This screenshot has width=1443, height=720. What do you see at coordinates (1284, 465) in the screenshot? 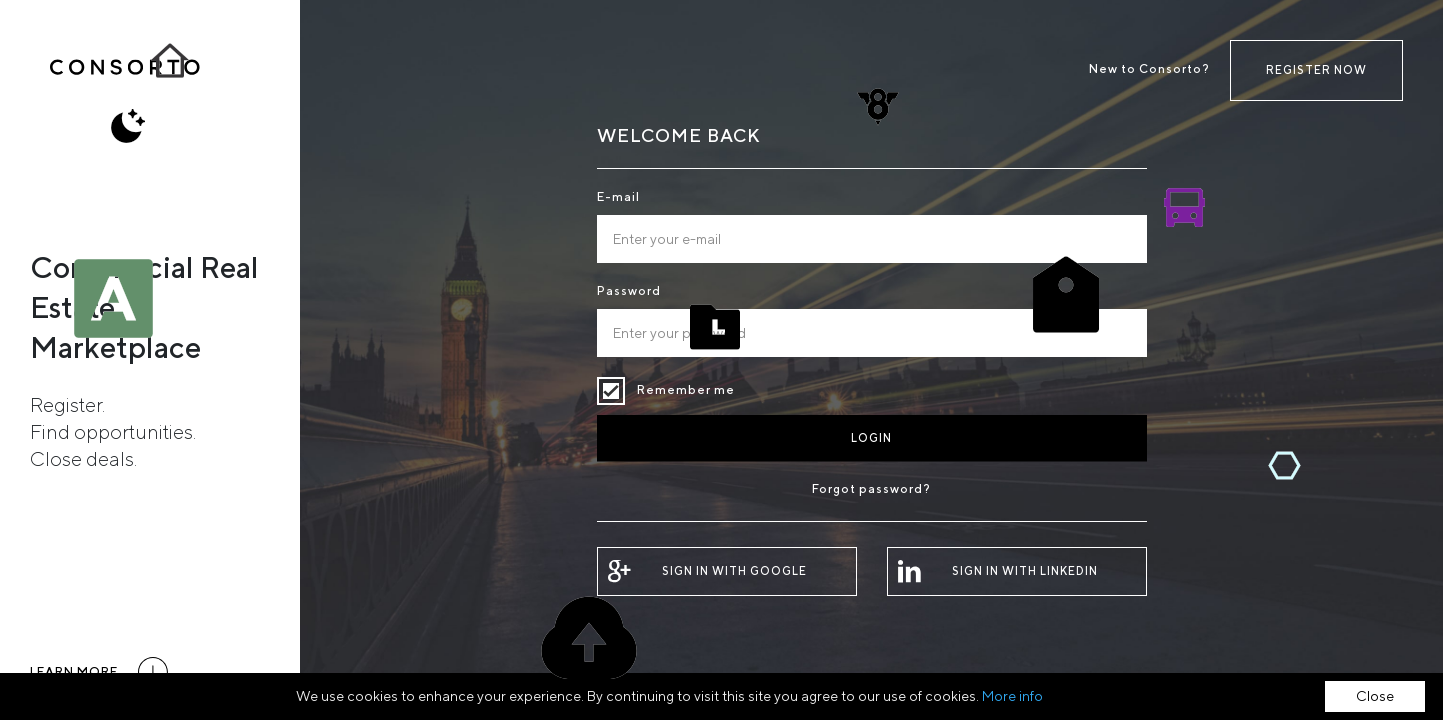
I see `select hexagon shape tool` at bounding box center [1284, 465].